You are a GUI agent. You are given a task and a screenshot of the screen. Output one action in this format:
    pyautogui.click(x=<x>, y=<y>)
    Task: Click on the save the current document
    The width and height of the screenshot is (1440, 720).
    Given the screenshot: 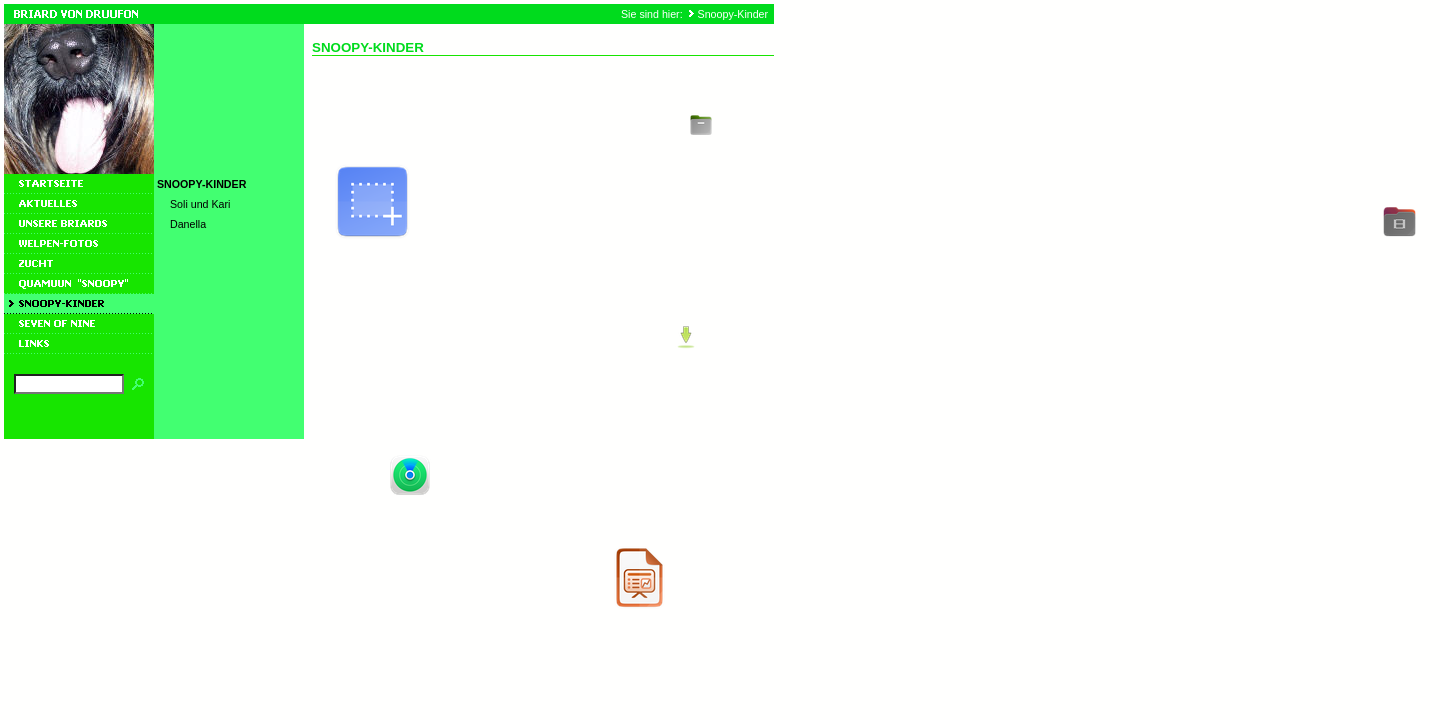 What is the action you would take?
    pyautogui.click(x=686, y=335)
    